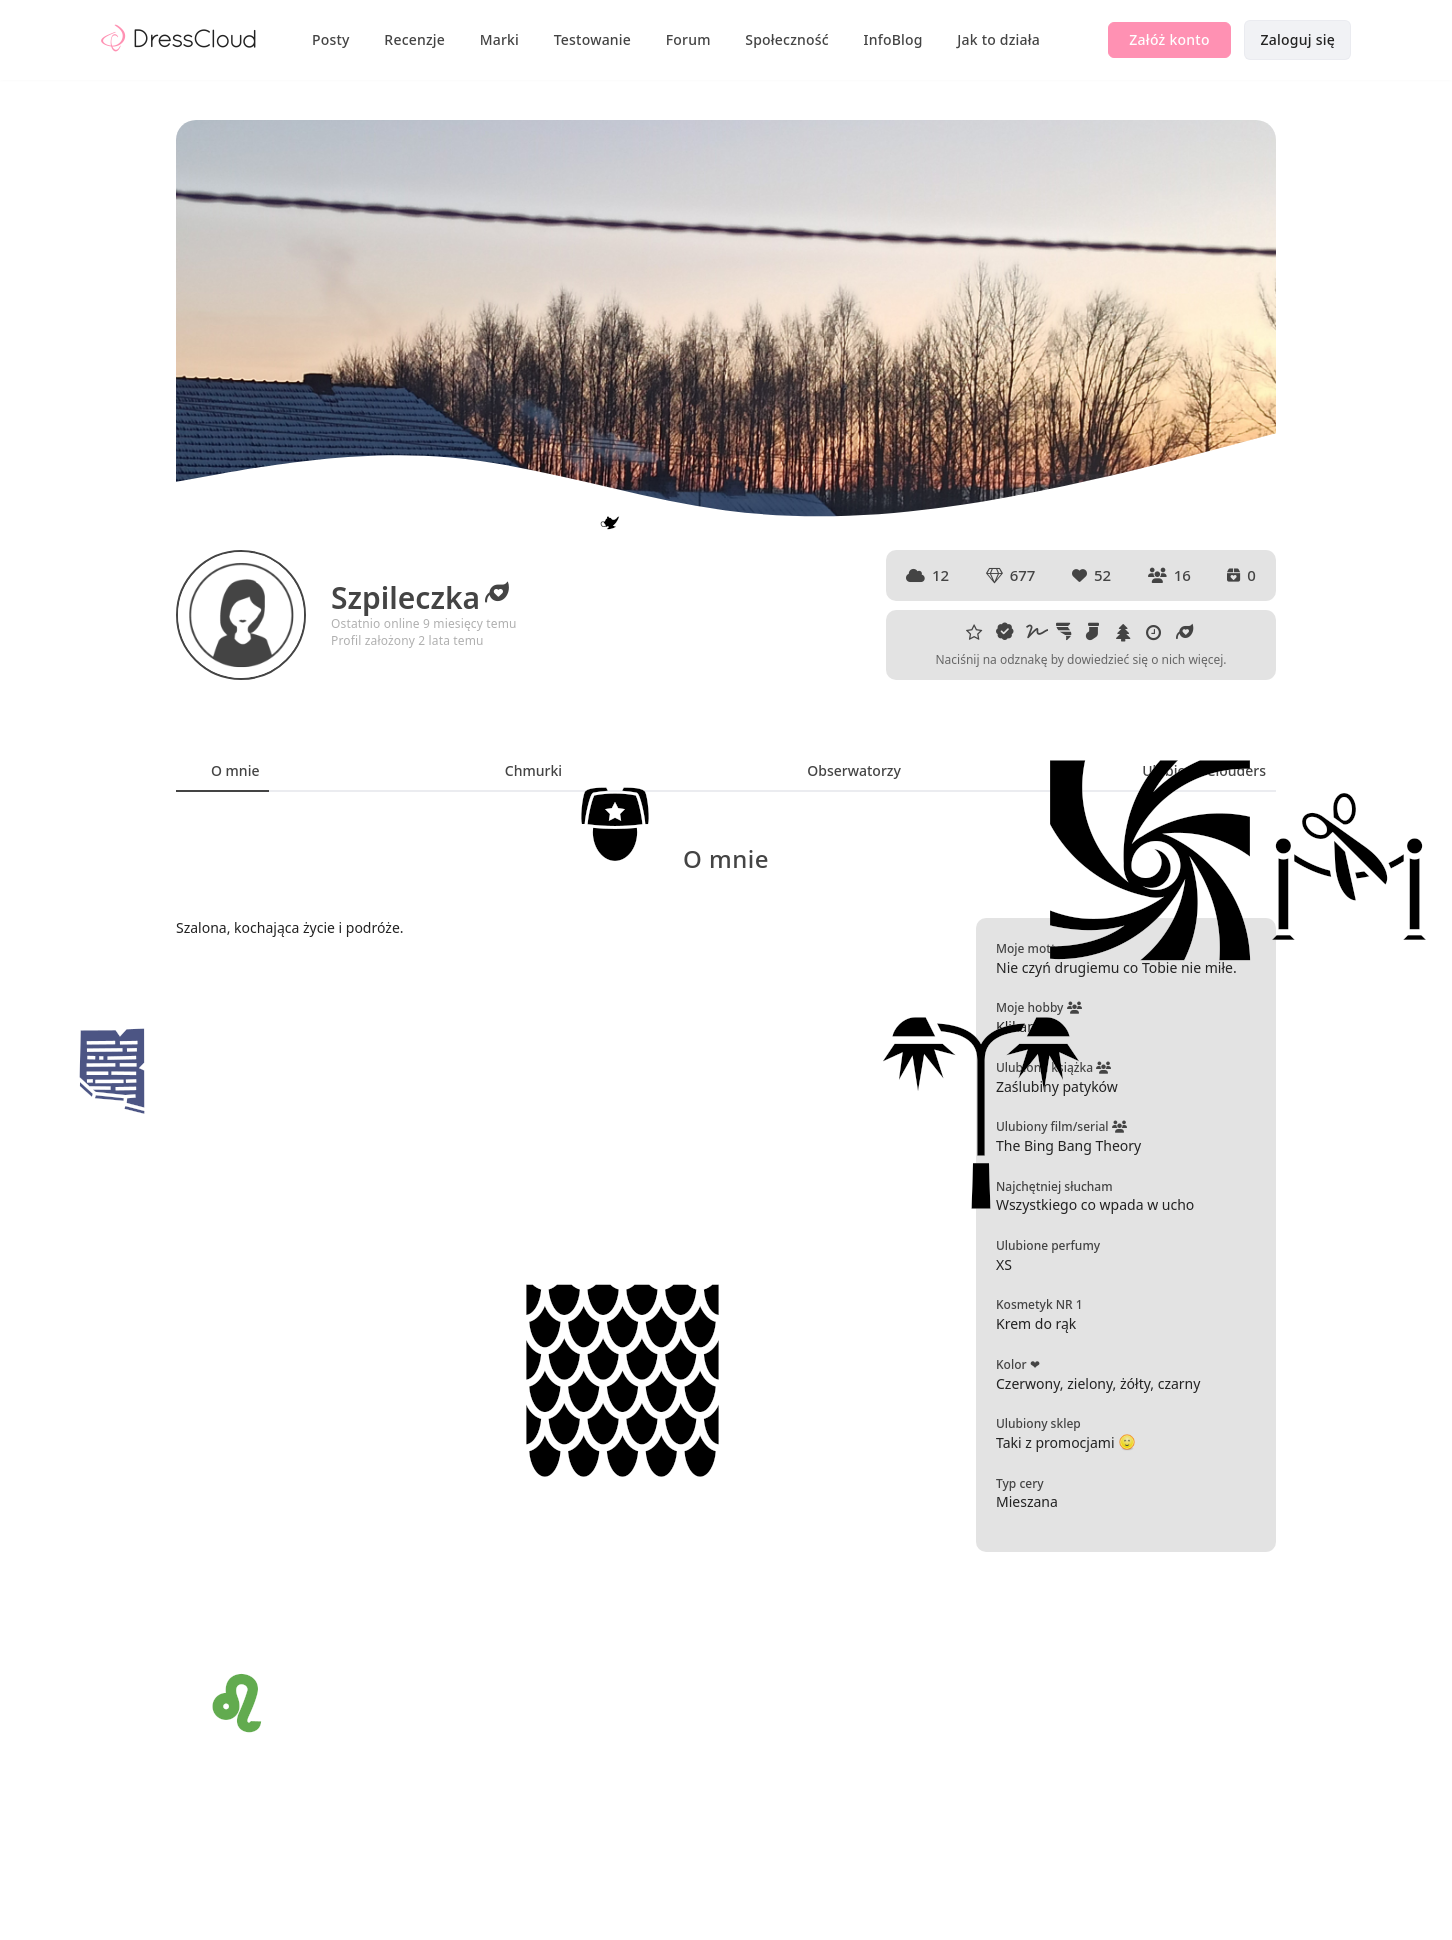 Image resolution: width=1452 pixels, height=1940 pixels. What do you see at coordinates (610, 523) in the screenshot?
I see `access wish or bonus features` at bounding box center [610, 523].